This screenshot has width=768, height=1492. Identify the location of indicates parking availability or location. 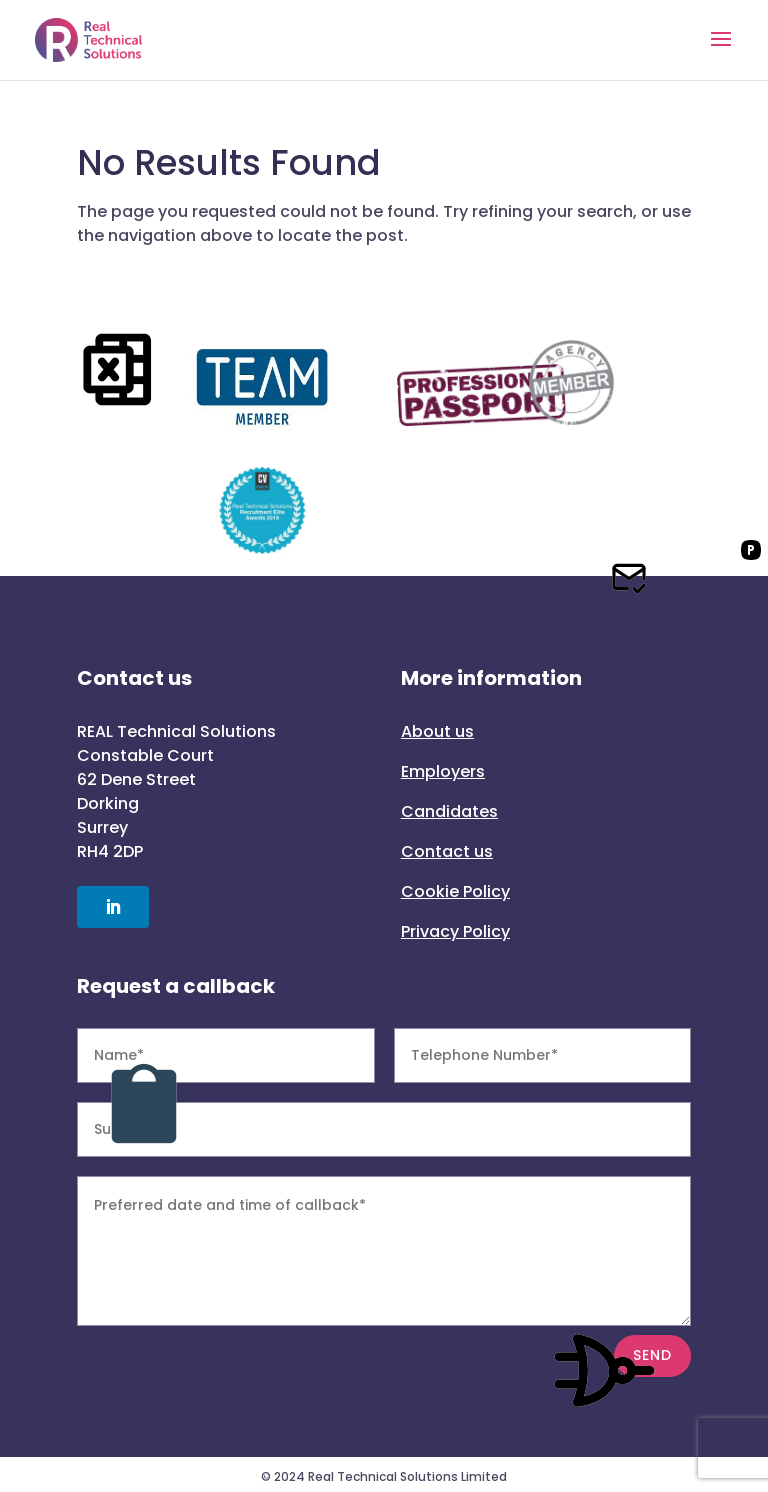
(751, 550).